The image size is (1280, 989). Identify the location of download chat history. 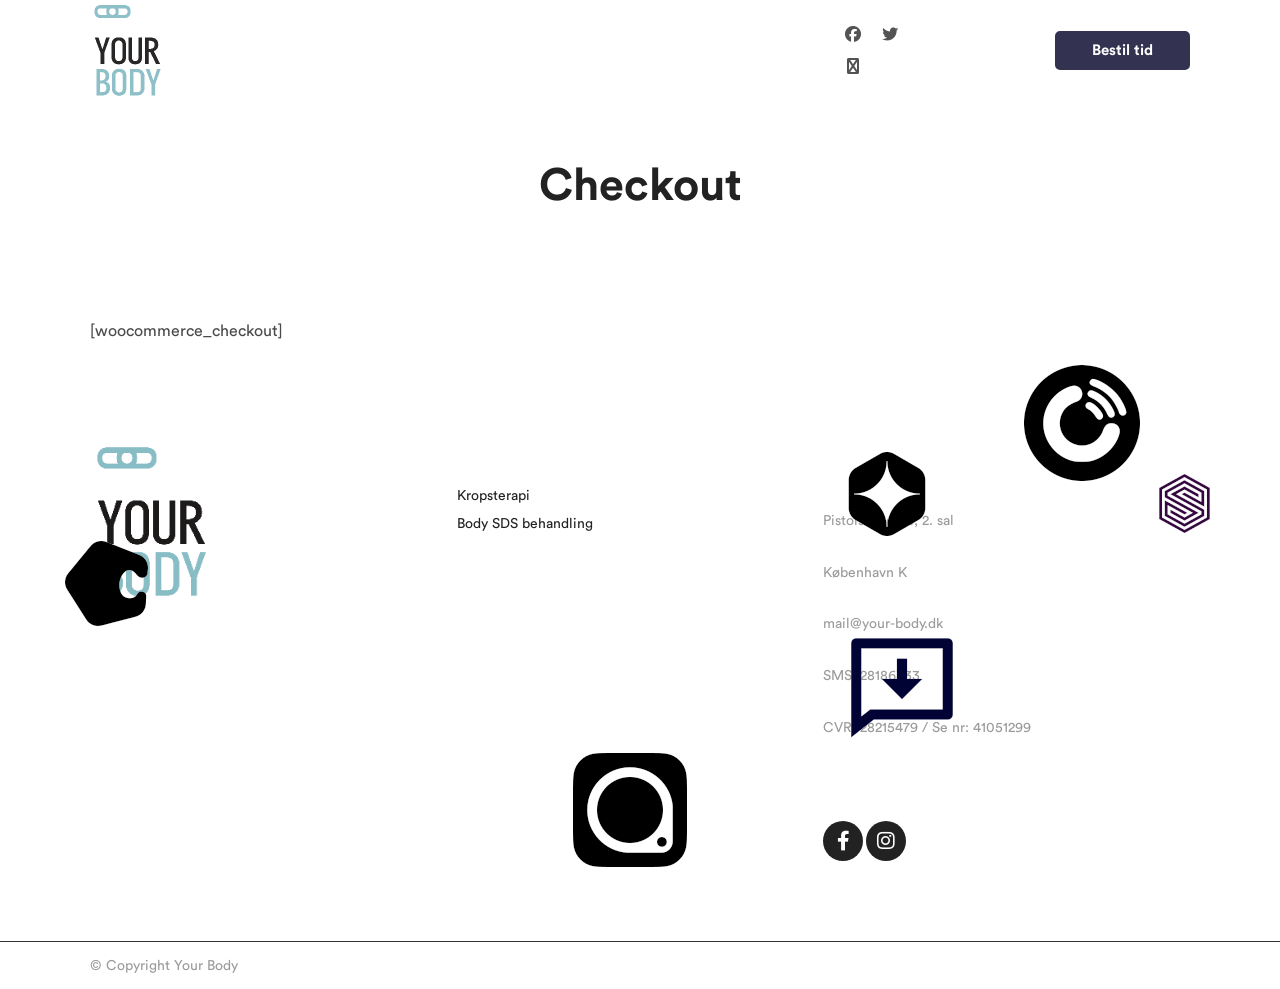
(902, 684).